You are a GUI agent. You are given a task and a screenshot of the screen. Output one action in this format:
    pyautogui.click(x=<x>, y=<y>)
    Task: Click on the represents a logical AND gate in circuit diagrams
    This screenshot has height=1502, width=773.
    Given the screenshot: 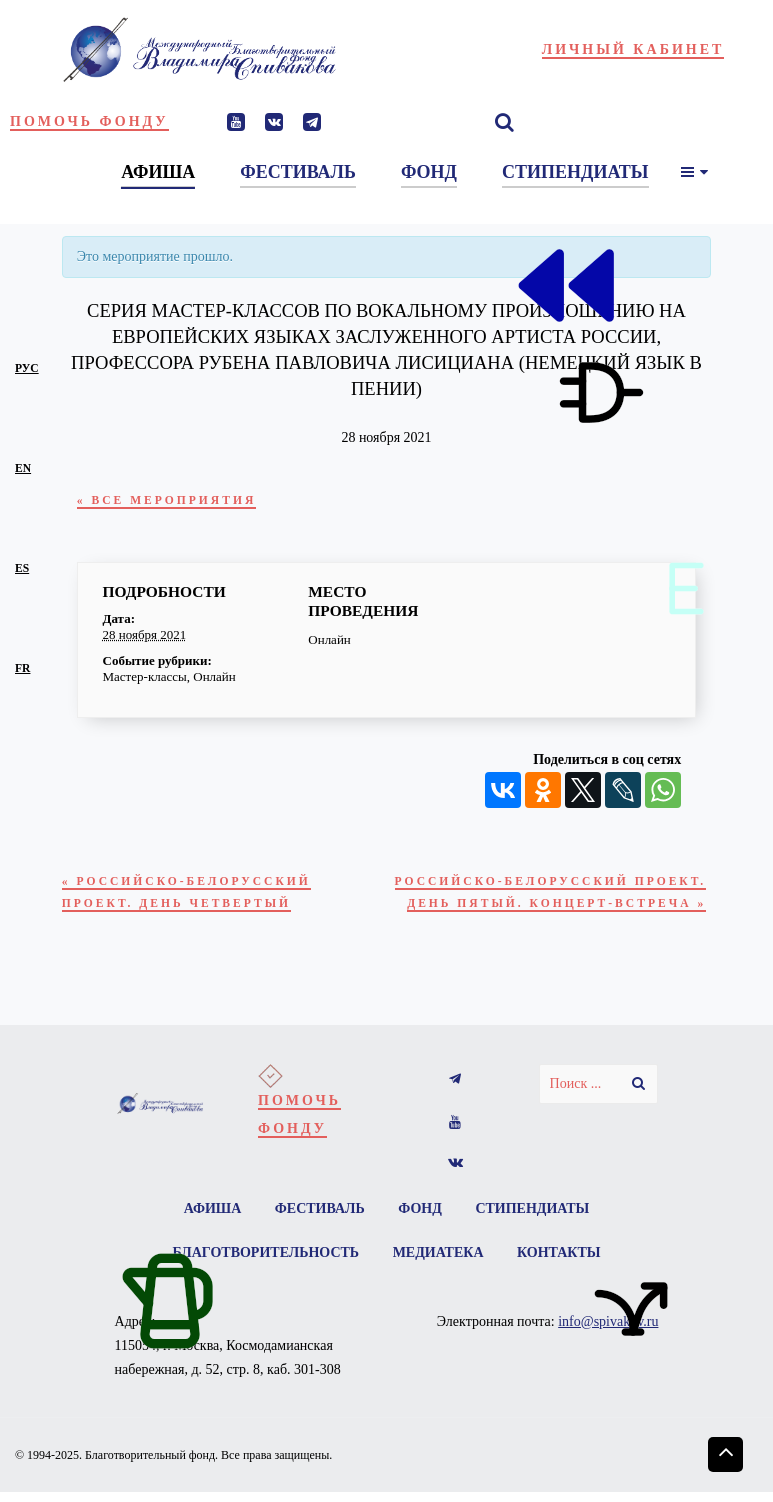 What is the action you would take?
    pyautogui.click(x=601, y=392)
    